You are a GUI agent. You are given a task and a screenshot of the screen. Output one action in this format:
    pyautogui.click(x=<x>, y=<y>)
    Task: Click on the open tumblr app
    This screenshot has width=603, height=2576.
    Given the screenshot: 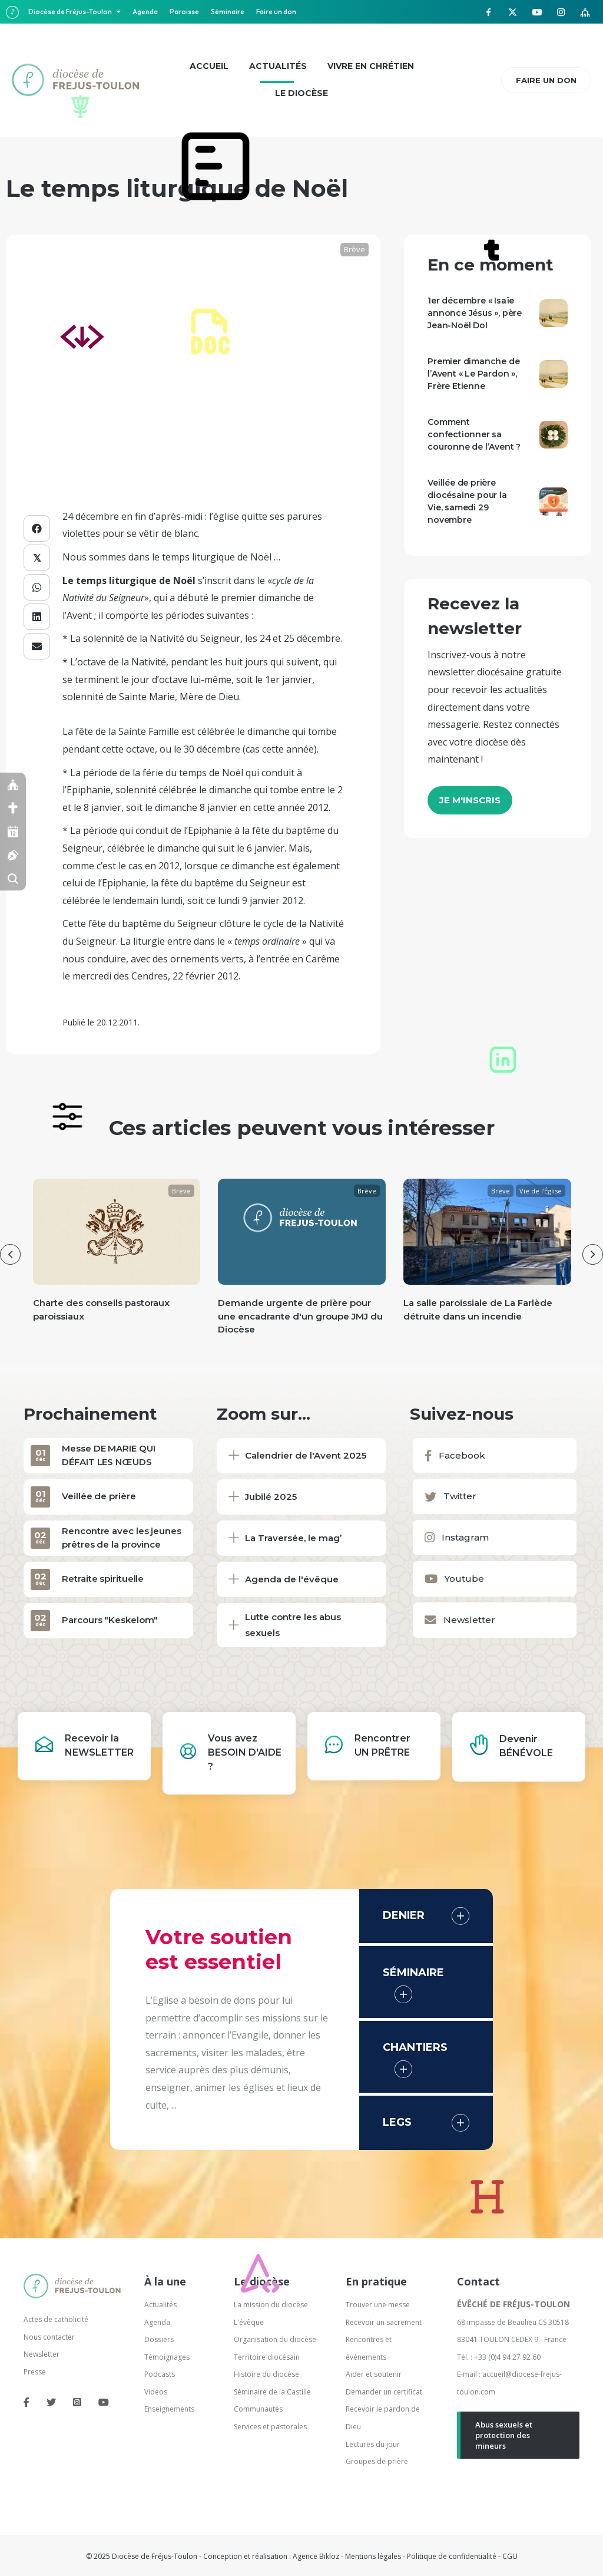 What is the action you would take?
    pyautogui.click(x=491, y=250)
    